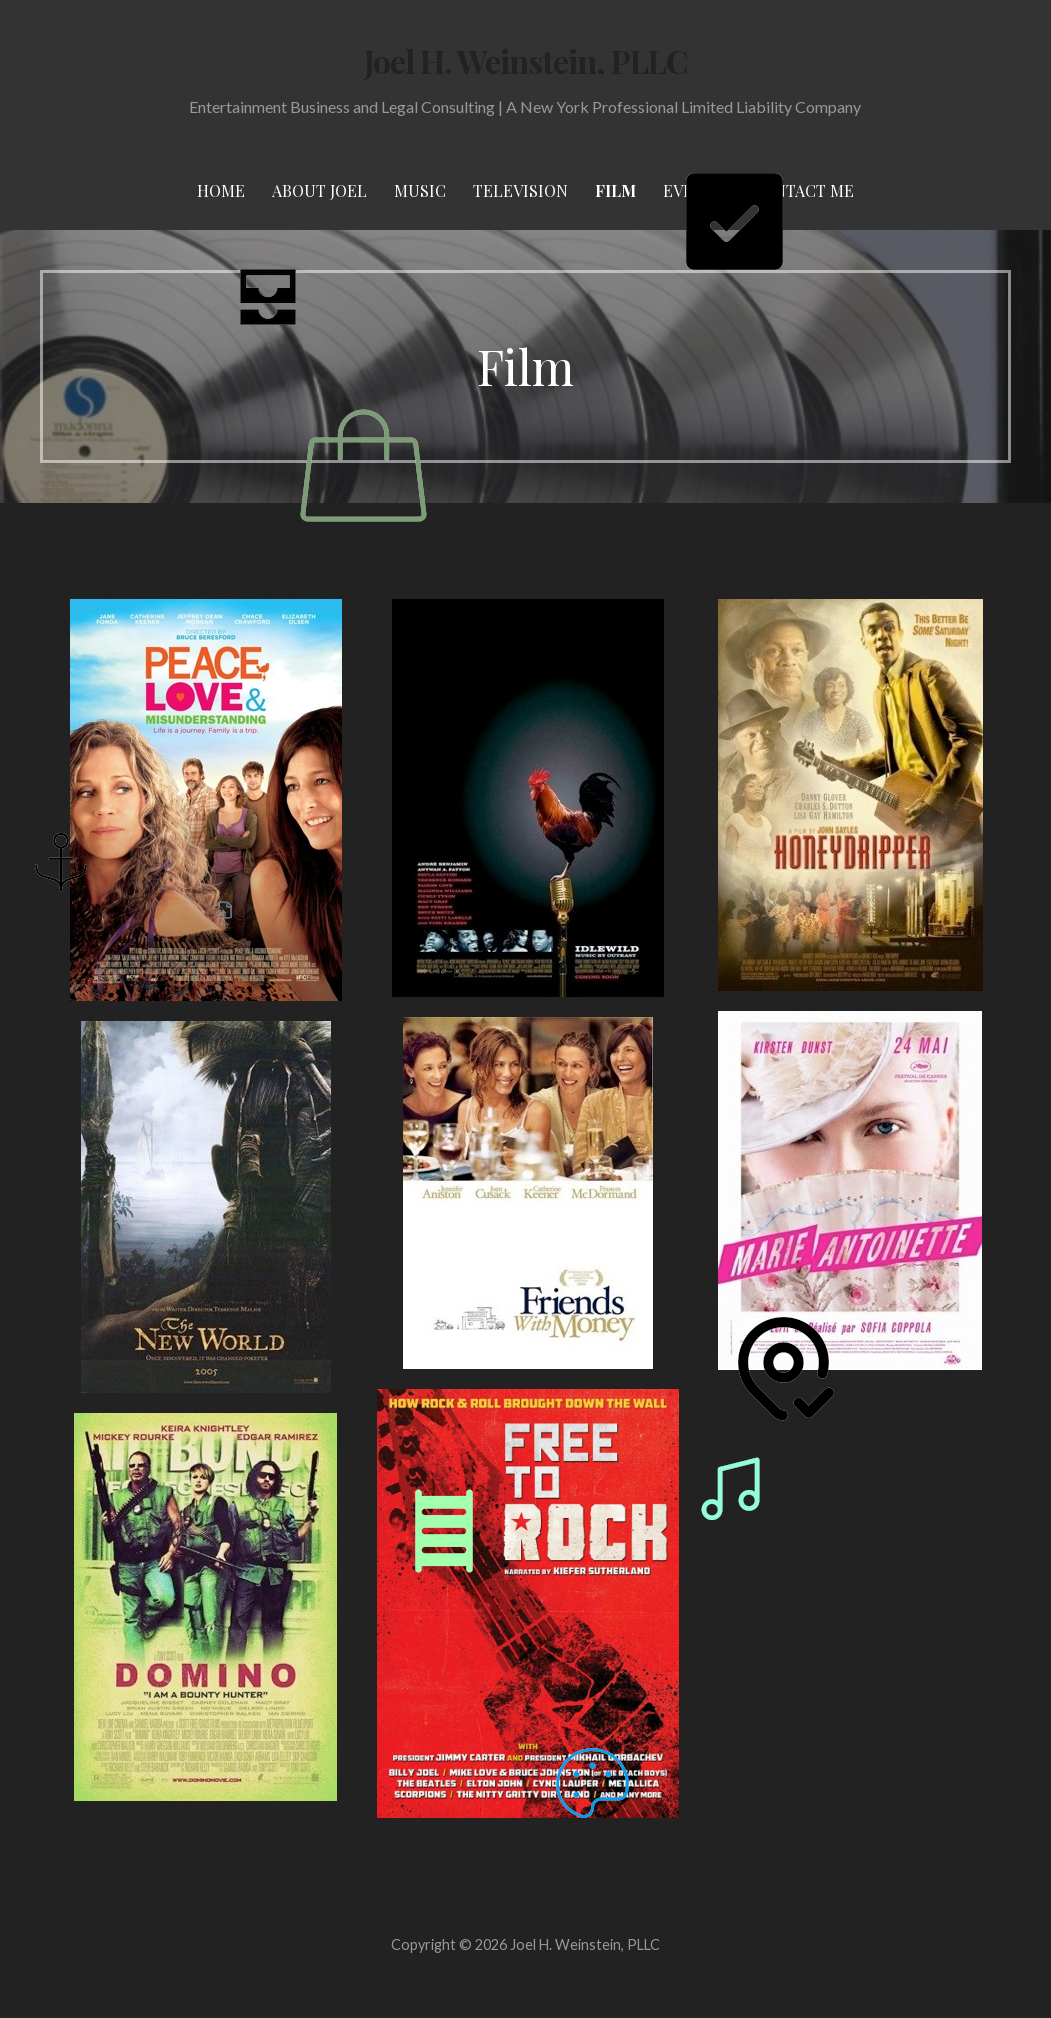 The image size is (1051, 2018). I want to click on access step-by-step instructions or tutorials, so click(444, 1531).